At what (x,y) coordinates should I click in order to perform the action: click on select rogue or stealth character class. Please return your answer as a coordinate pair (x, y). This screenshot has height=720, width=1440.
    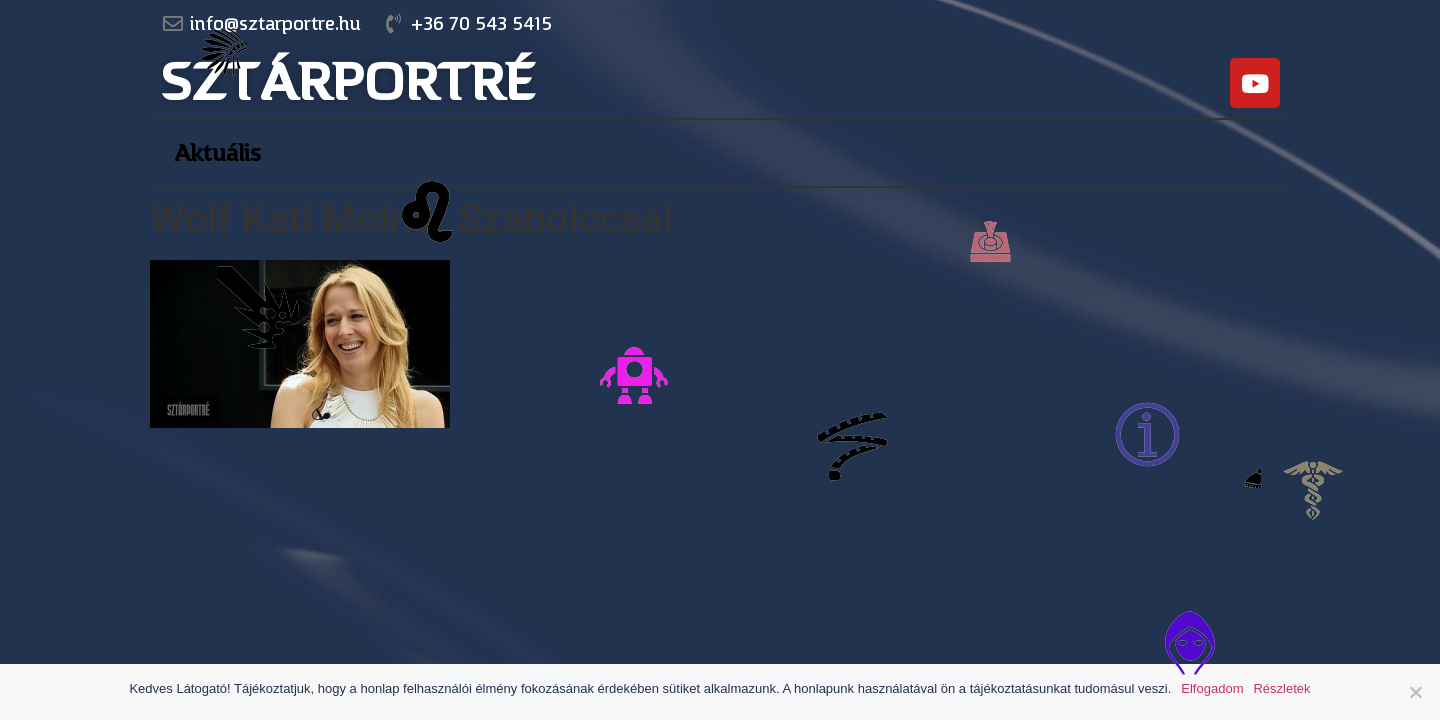
    Looking at the image, I should click on (1190, 643).